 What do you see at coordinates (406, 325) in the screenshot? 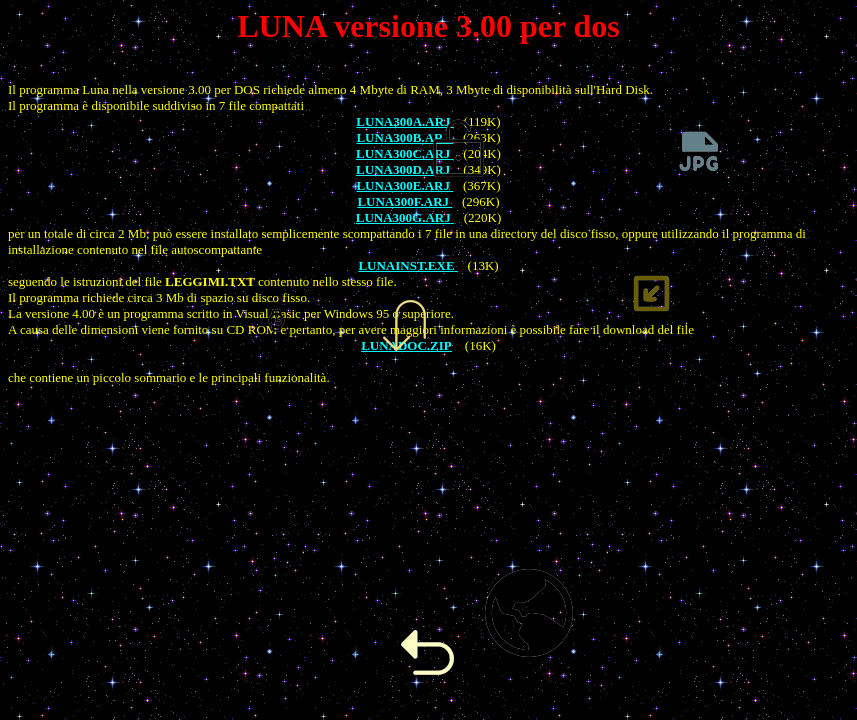
I see `undo or go back to previous state` at bounding box center [406, 325].